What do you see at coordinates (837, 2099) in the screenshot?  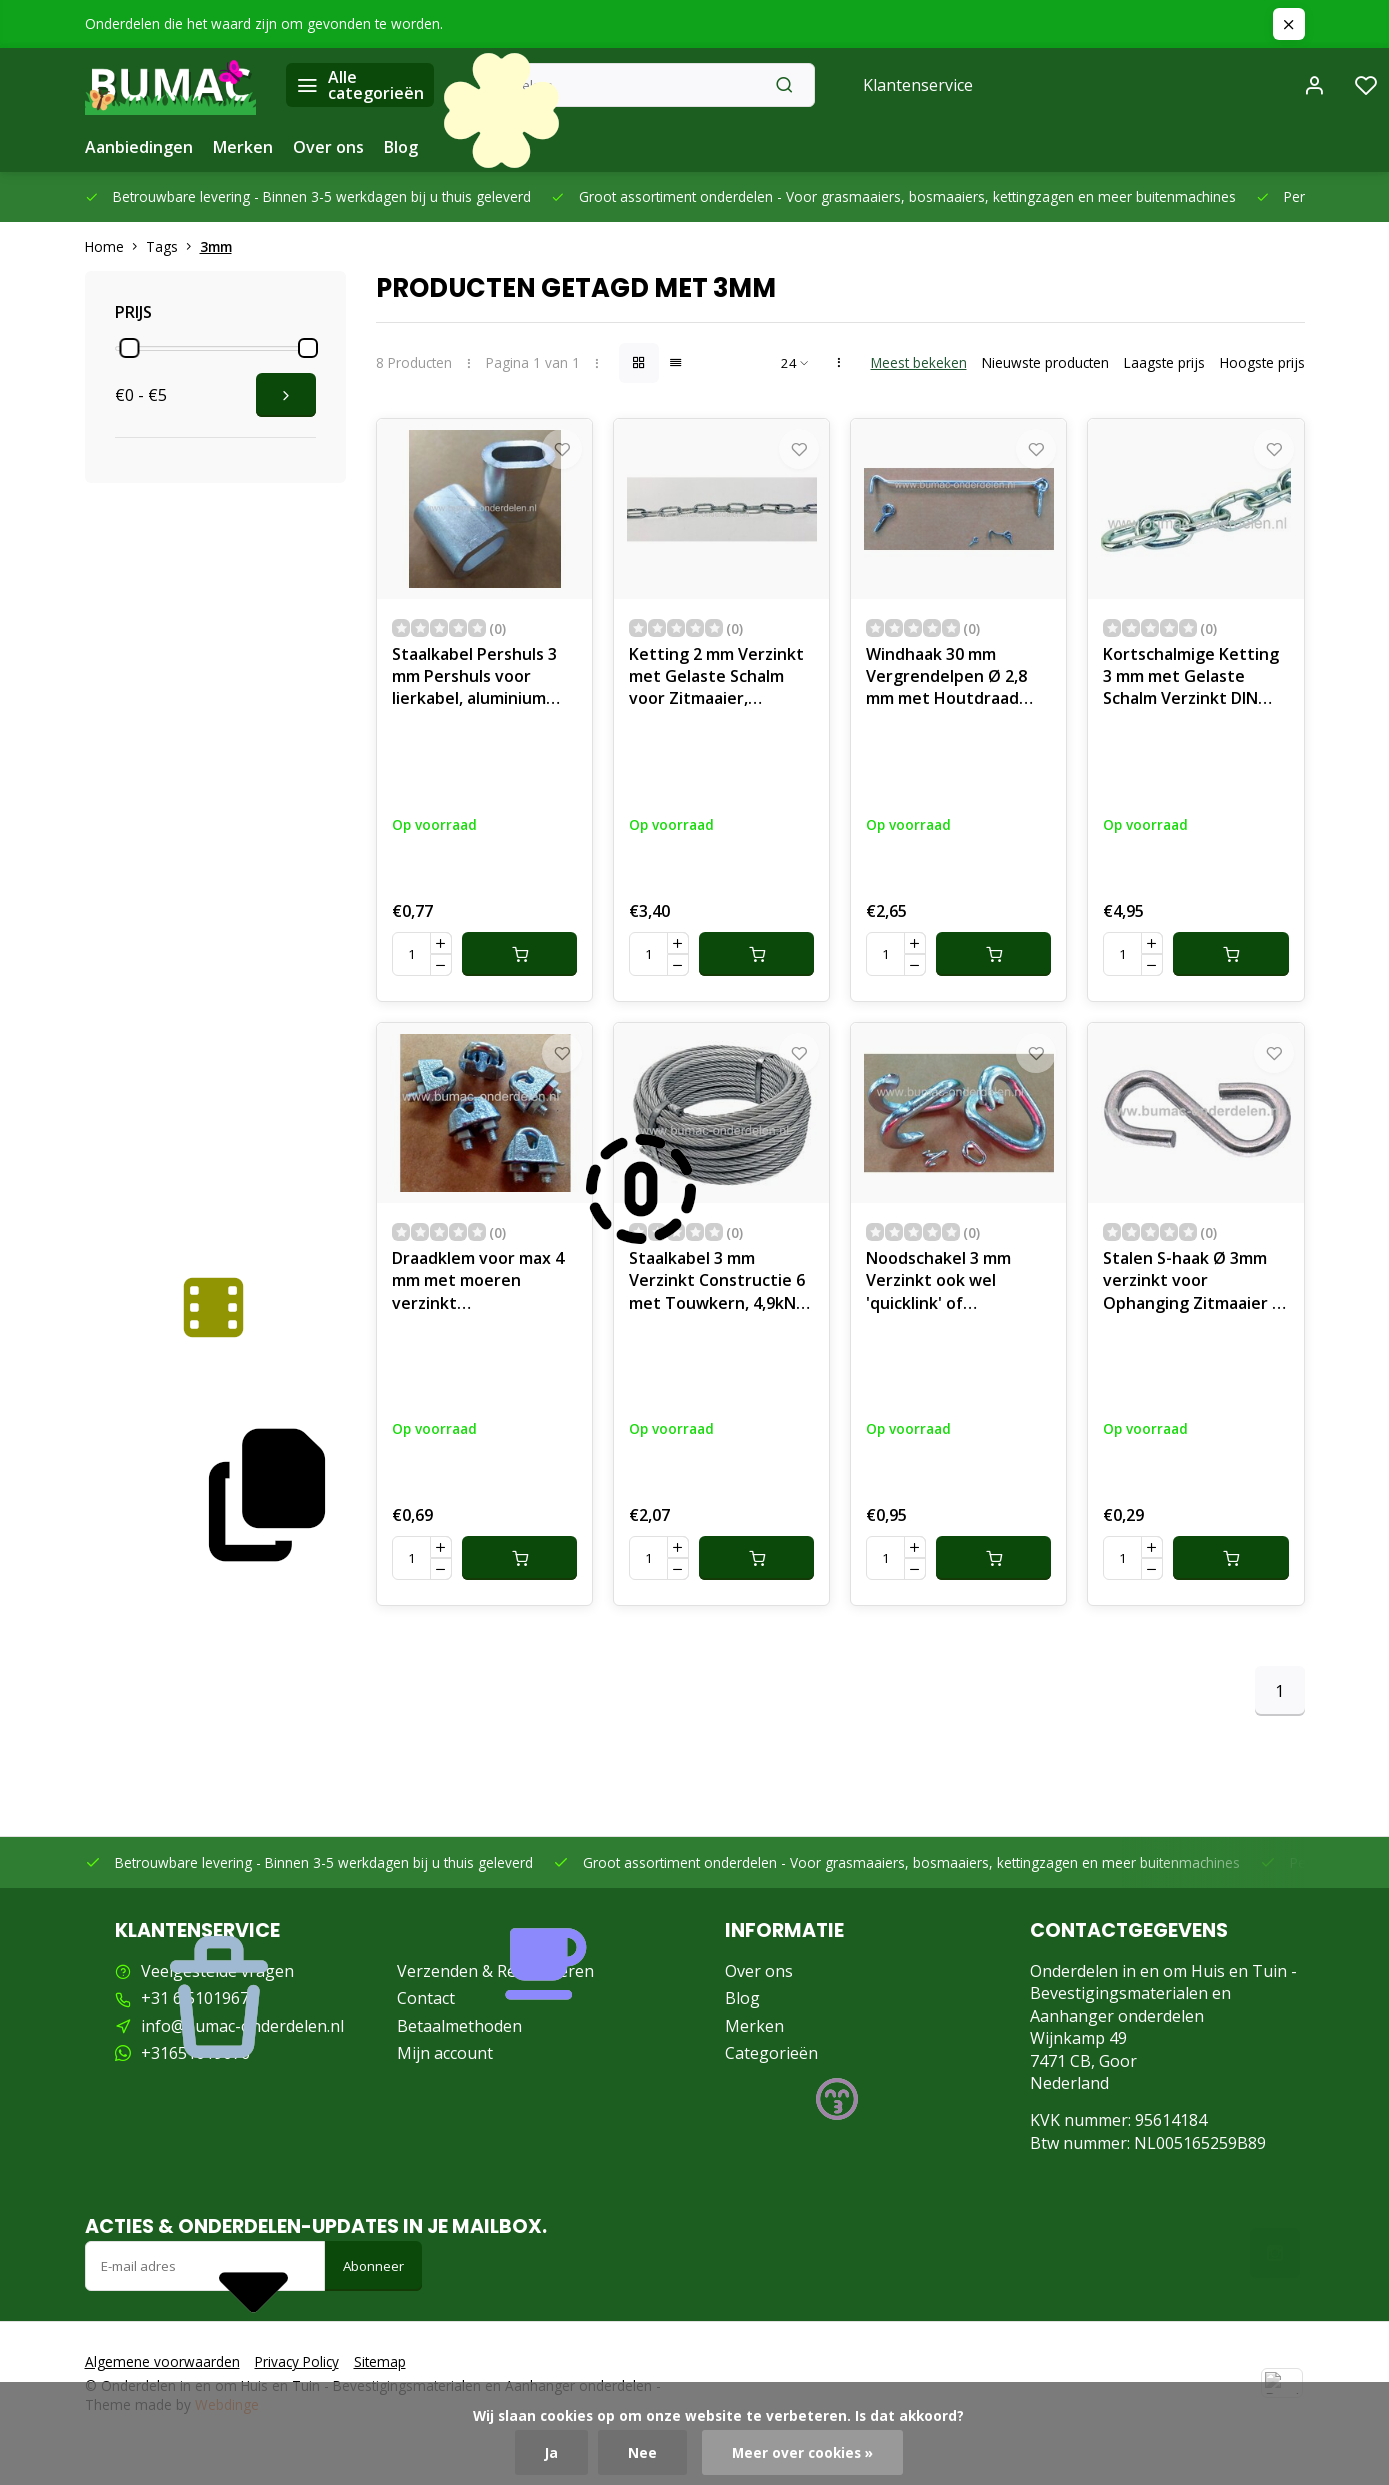 I see `send a kiss or affectionate reaction` at bounding box center [837, 2099].